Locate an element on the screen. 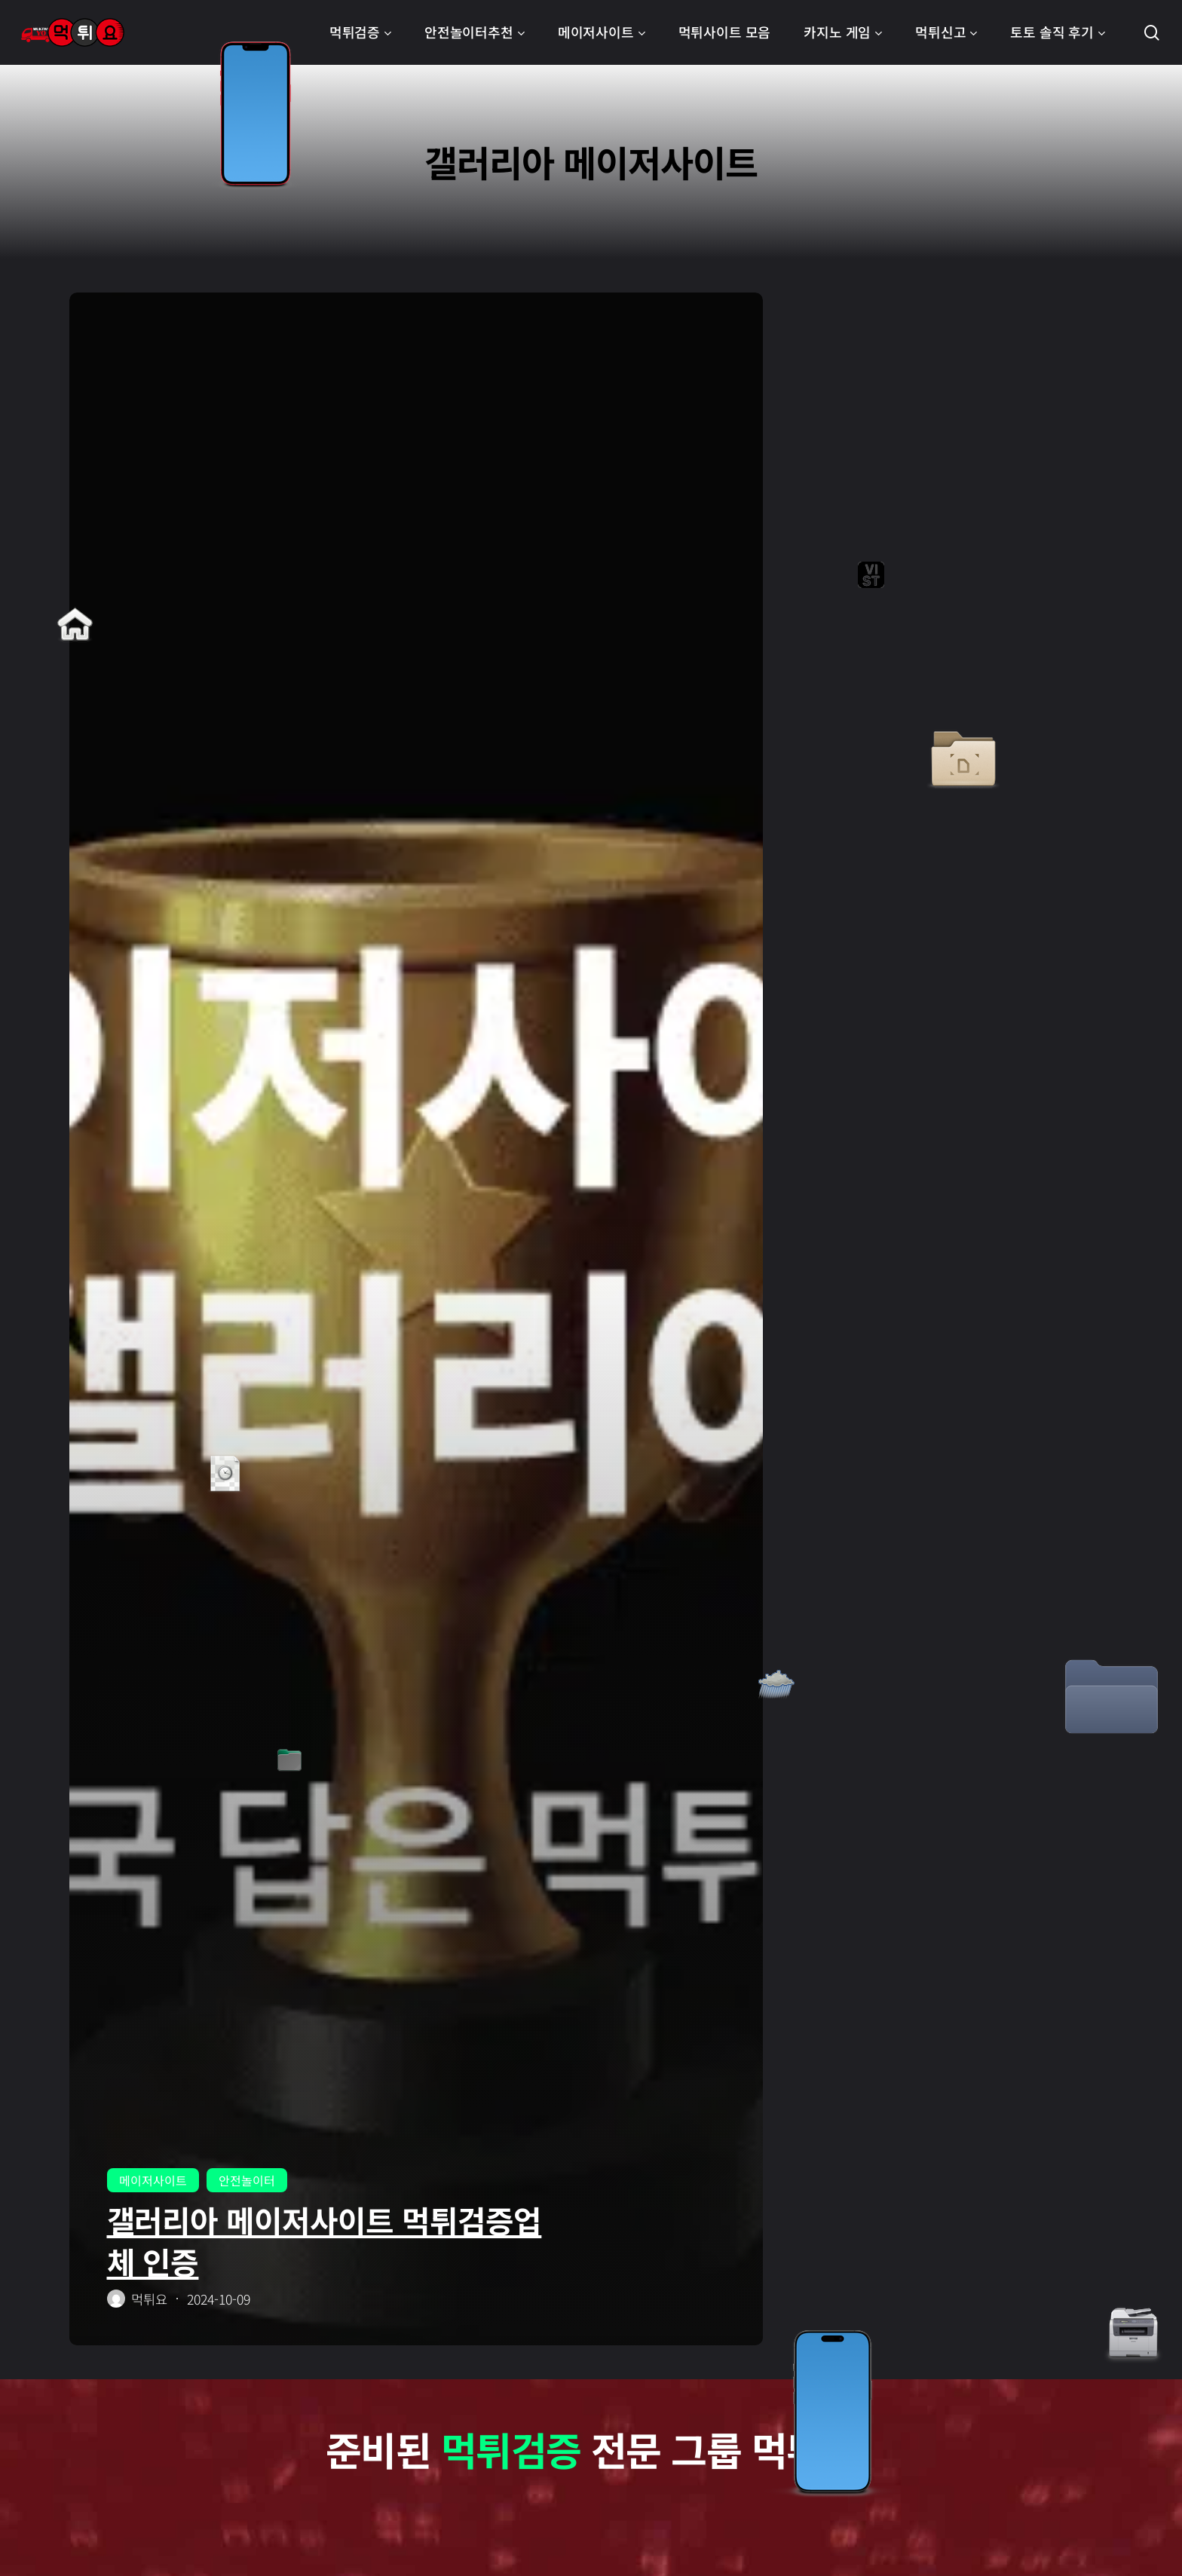 This screenshot has width=1182, height=2576. iPhone 14 device icon is located at coordinates (256, 116).